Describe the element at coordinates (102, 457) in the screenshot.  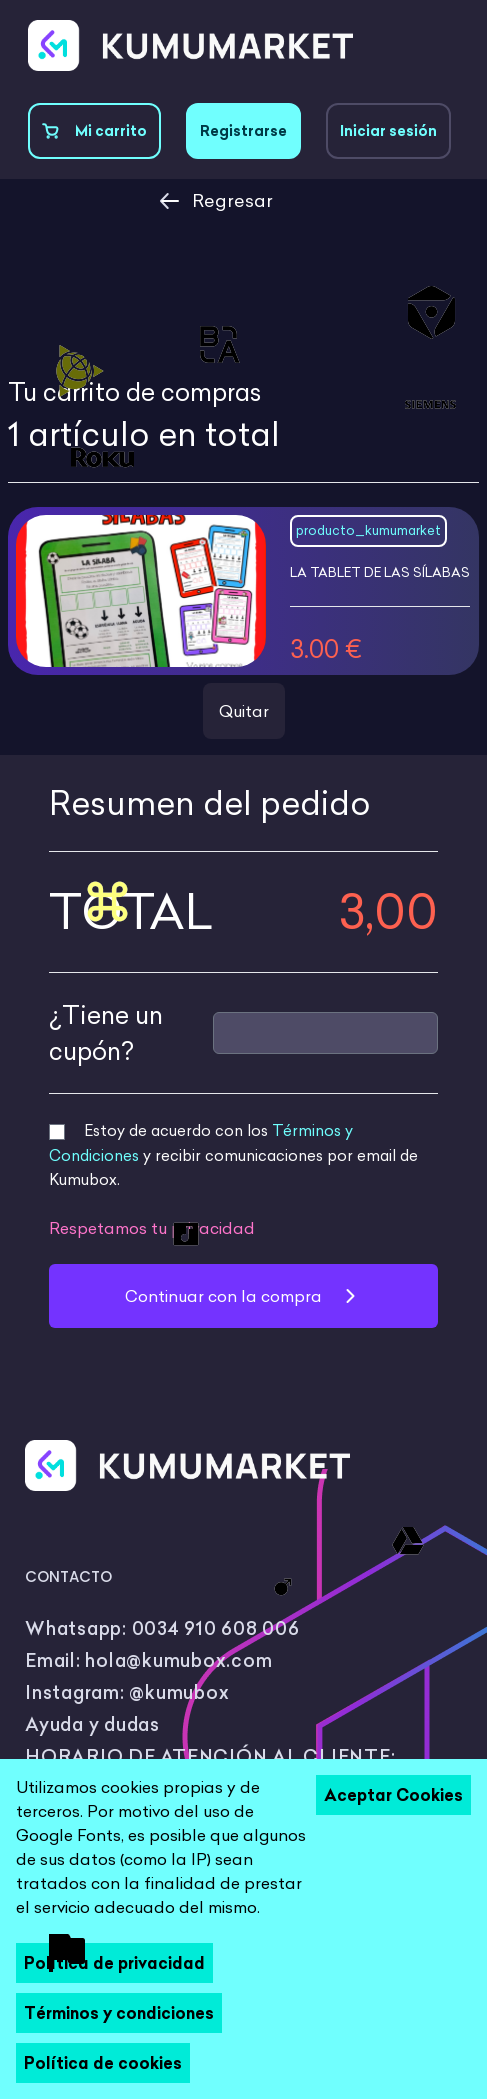
I see `open the Roku app` at that location.